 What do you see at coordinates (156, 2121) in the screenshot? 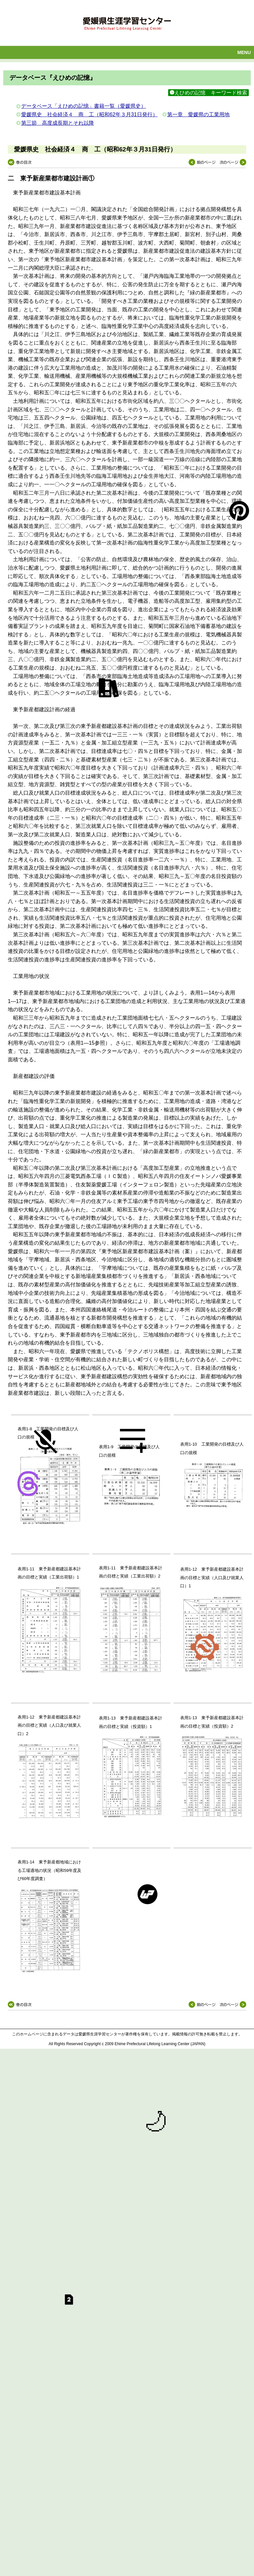
I see `visit gamebanana website` at bounding box center [156, 2121].